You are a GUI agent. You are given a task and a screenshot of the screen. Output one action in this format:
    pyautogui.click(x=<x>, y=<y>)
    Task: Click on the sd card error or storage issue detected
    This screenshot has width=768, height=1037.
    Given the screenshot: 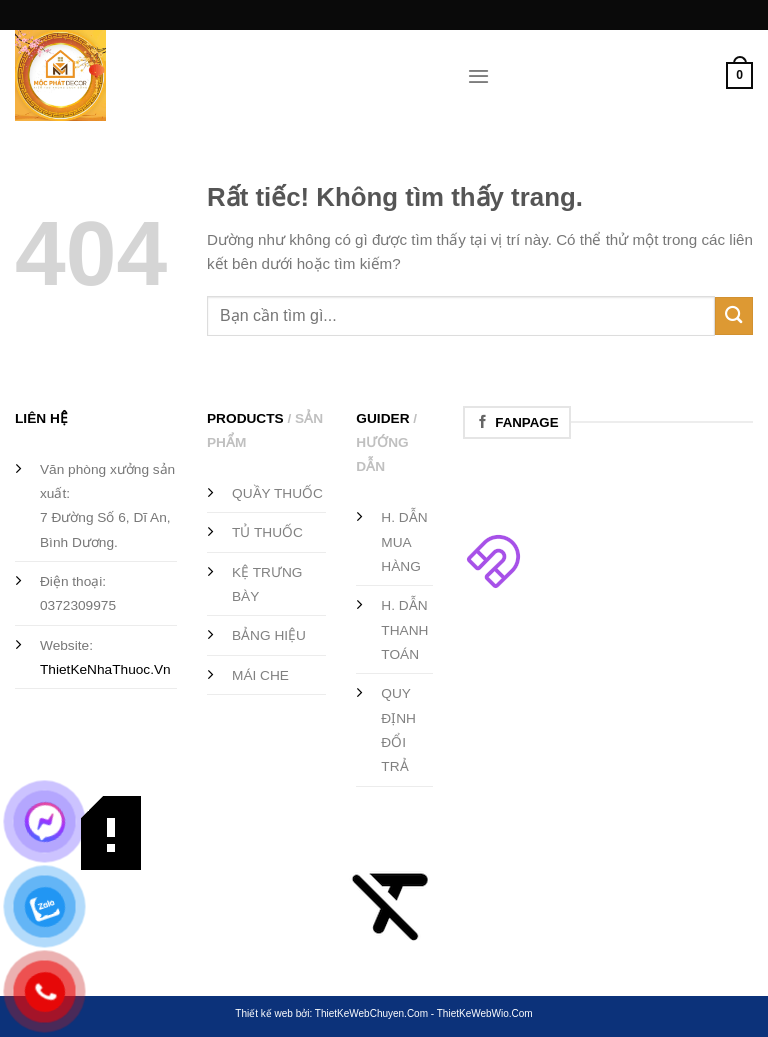 What is the action you would take?
    pyautogui.click(x=111, y=833)
    